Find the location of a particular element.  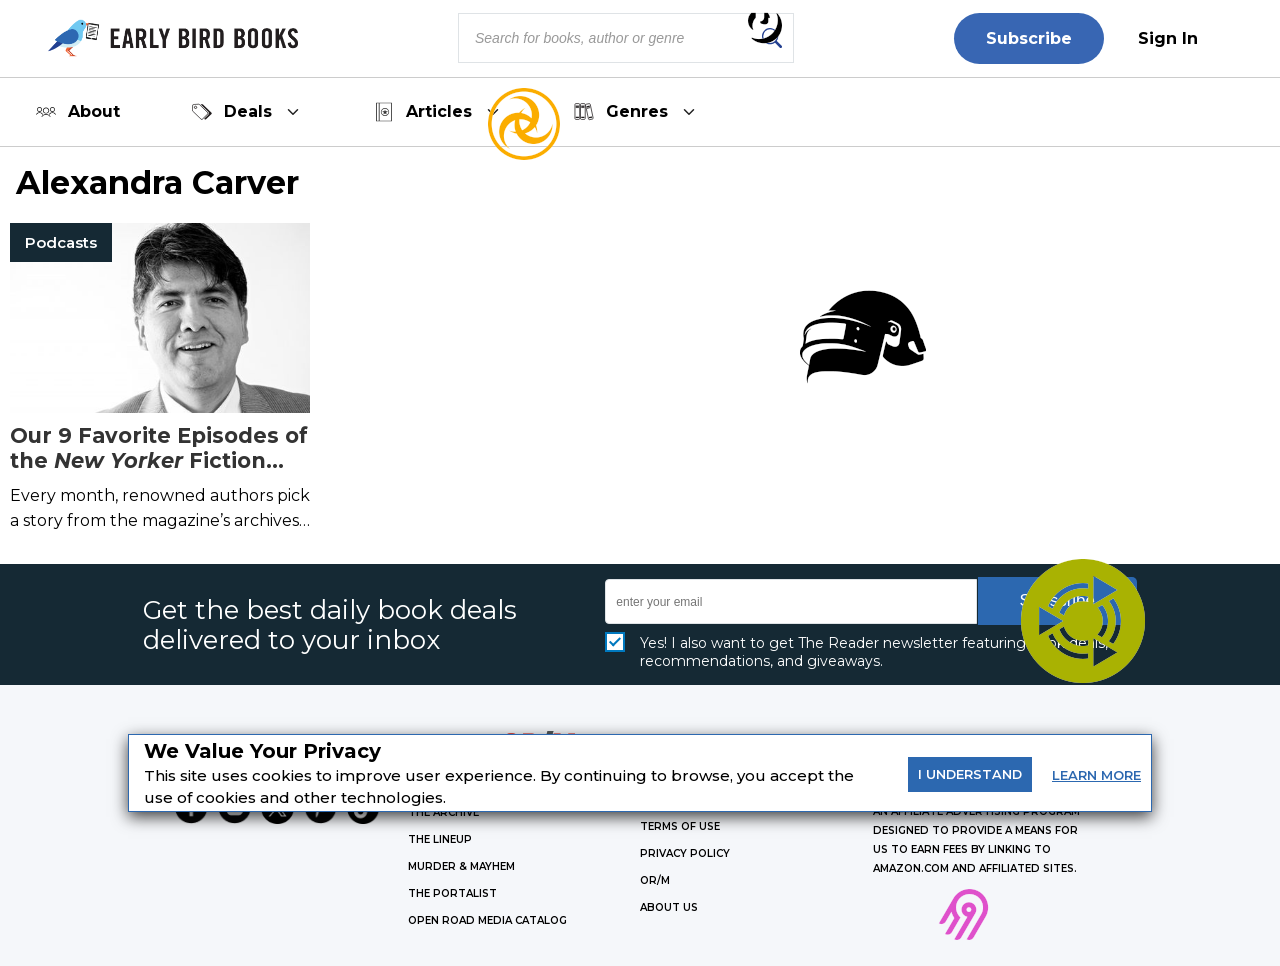

ubuntu mate linux distribution logo is located at coordinates (1083, 621).